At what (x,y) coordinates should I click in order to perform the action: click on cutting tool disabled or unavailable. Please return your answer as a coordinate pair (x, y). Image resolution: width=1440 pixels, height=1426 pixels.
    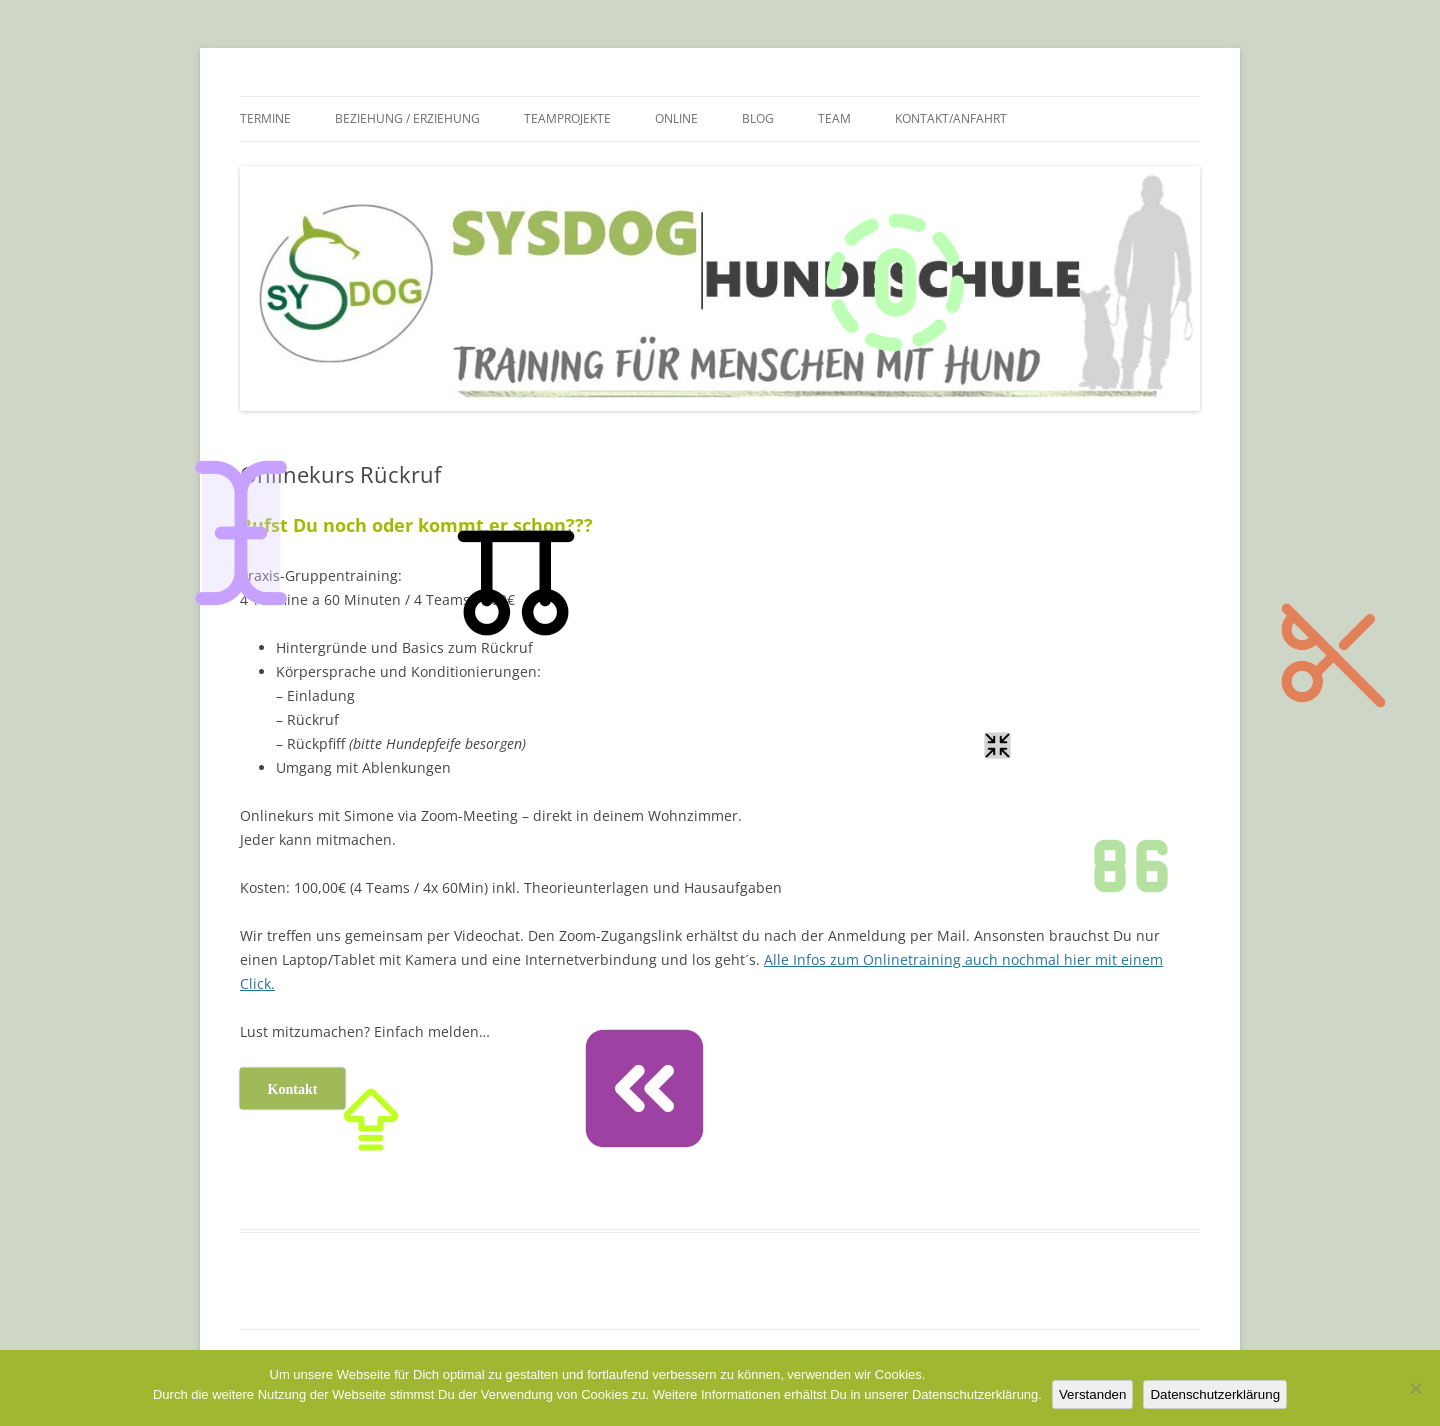
    Looking at the image, I should click on (1333, 655).